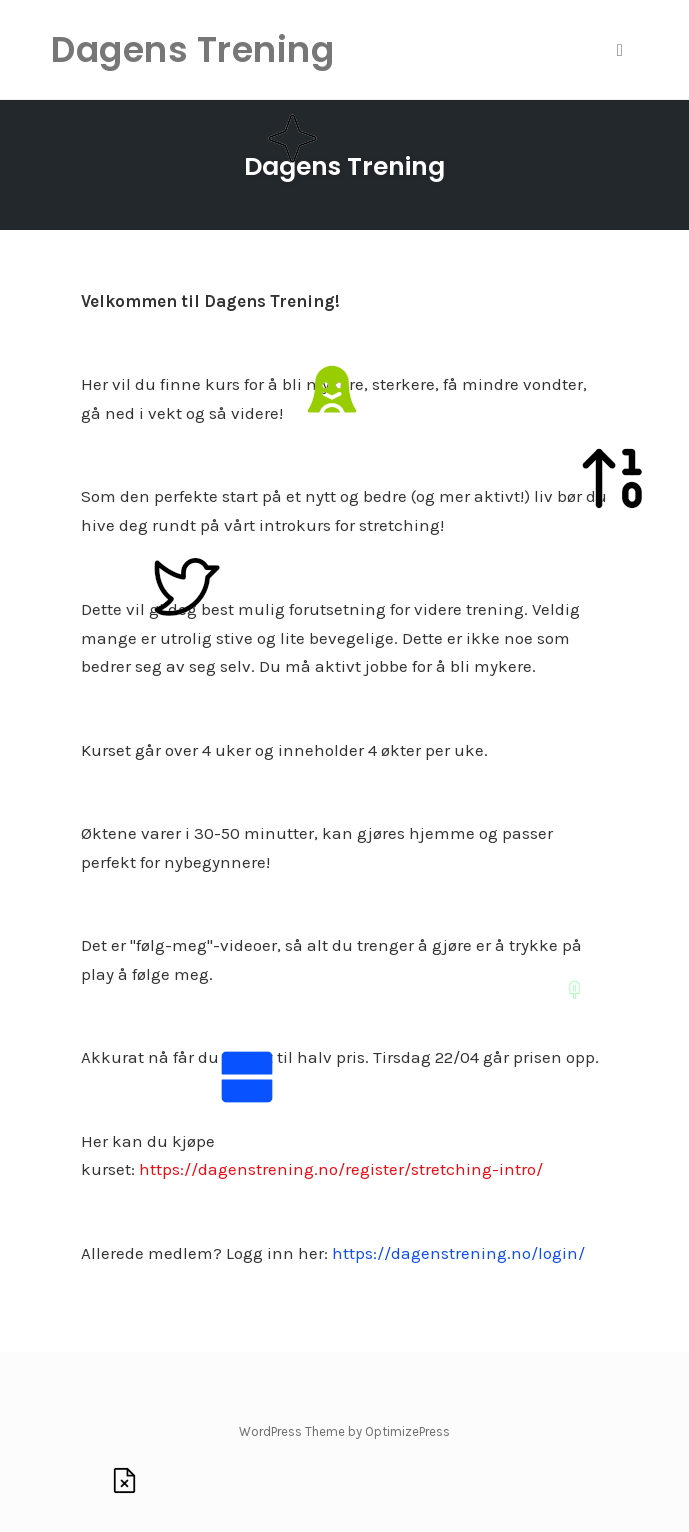 The width and height of the screenshot is (689, 1532). I want to click on delete or remove a file, so click(124, 1480).